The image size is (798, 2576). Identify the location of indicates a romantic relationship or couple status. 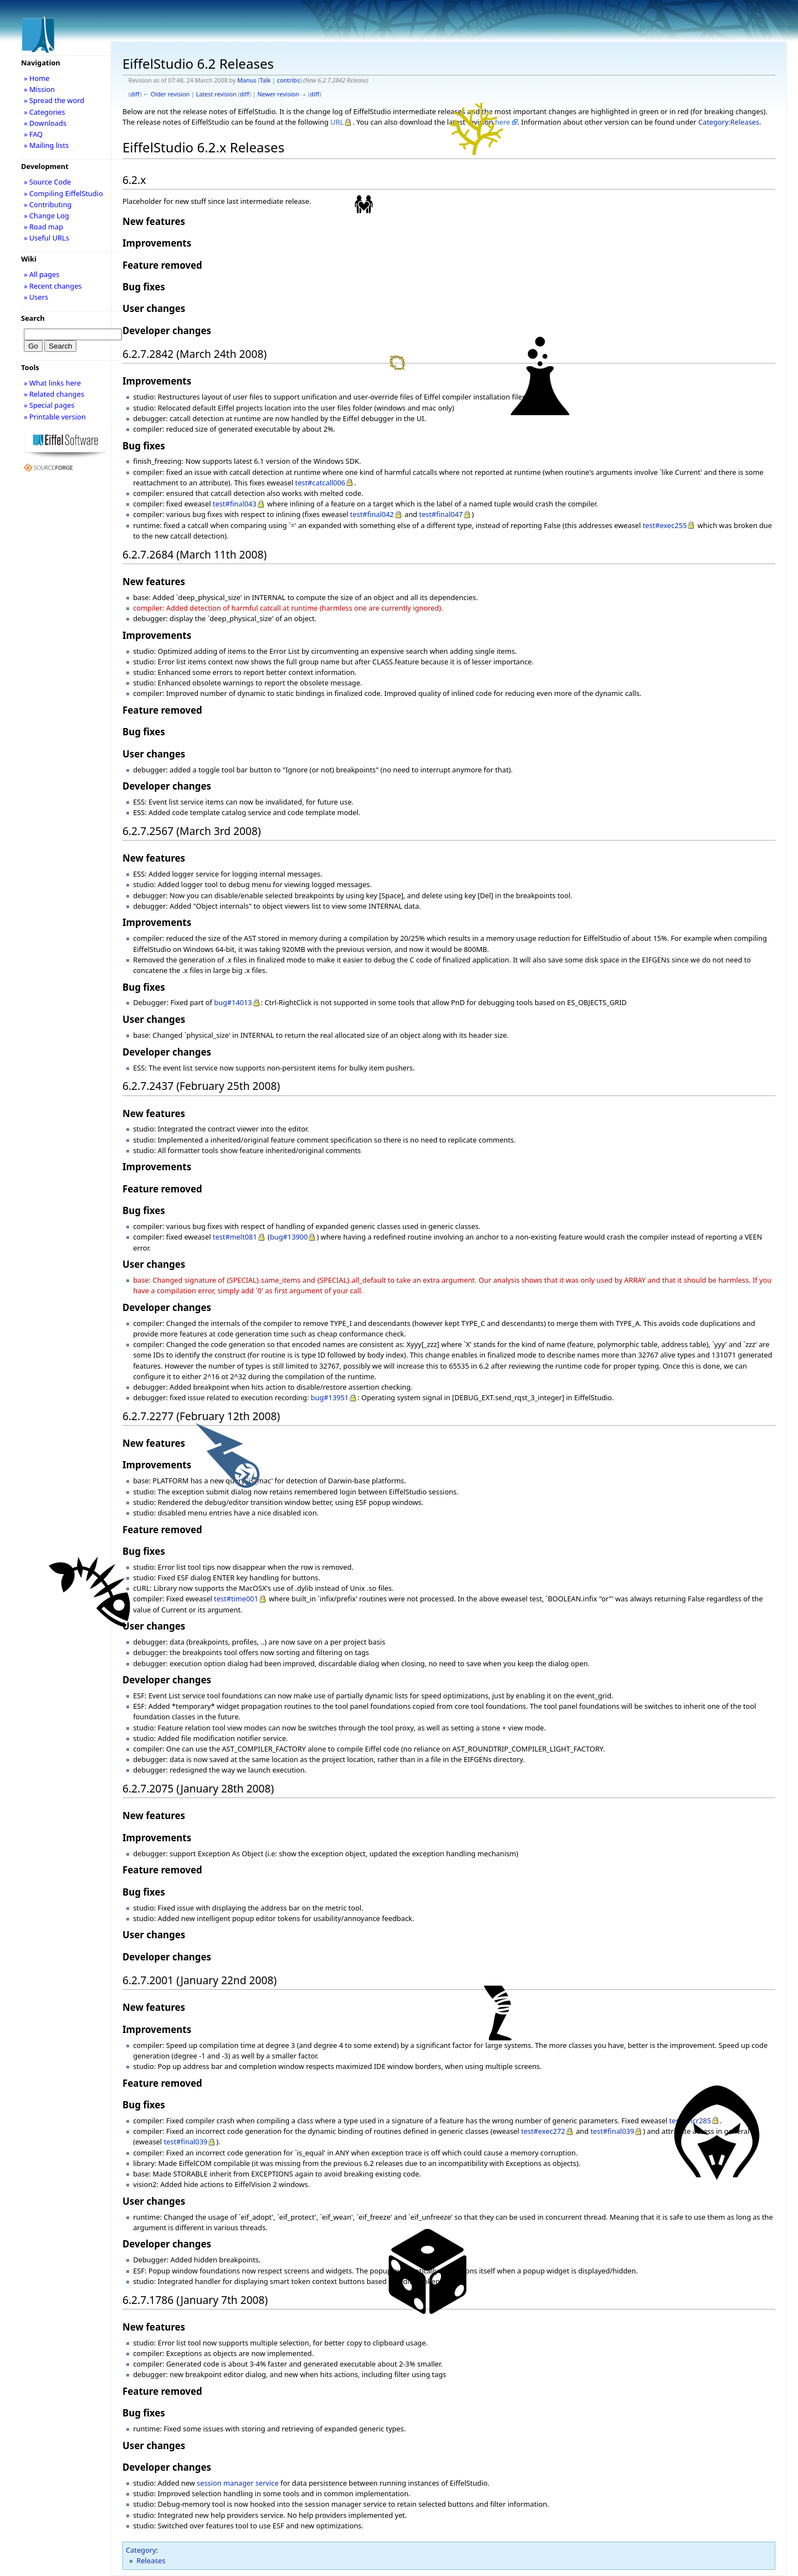
(364, 204).